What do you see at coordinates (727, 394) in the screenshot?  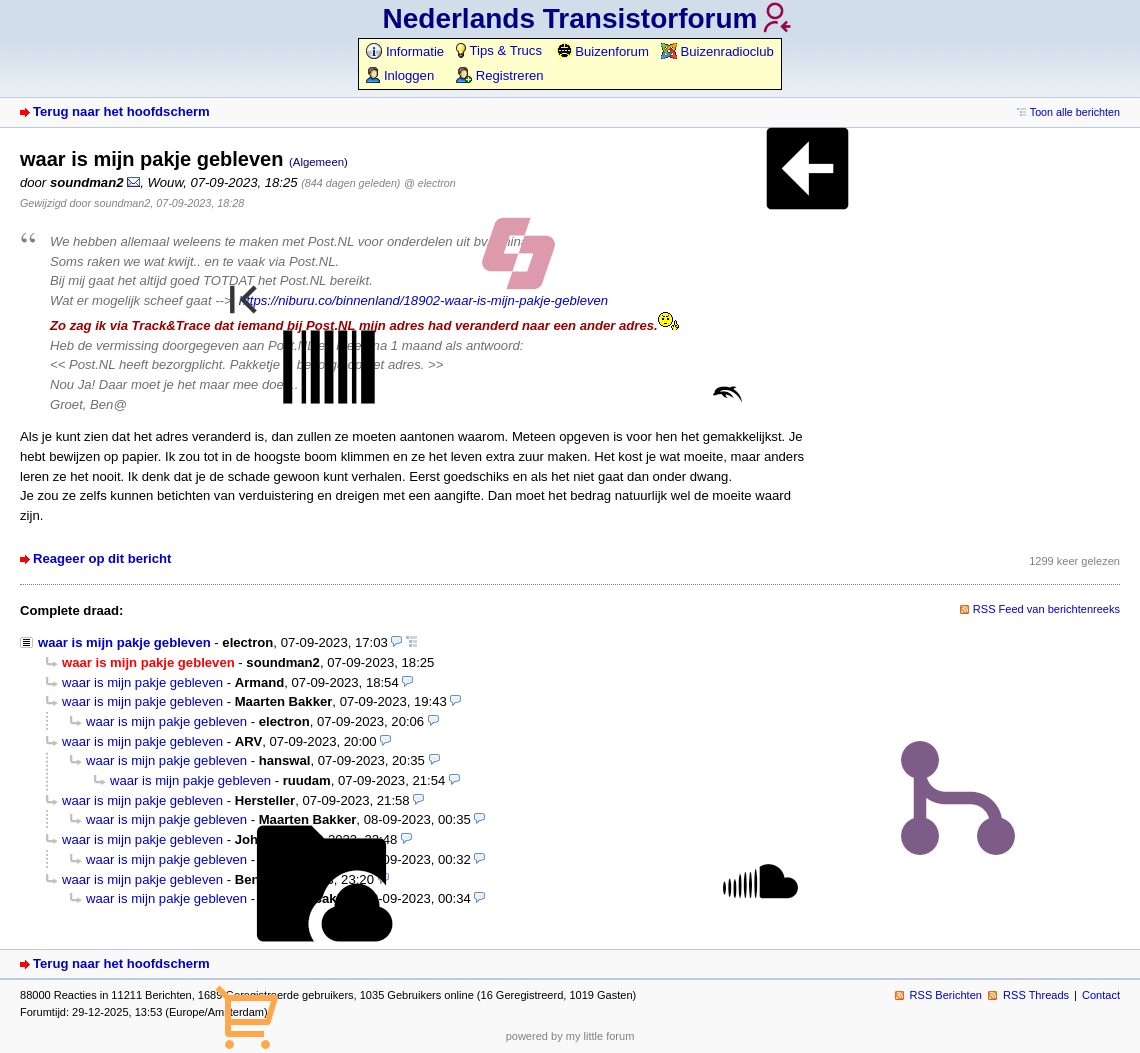 I see `dolphin emulator logo` at bounding box center [727, 394].